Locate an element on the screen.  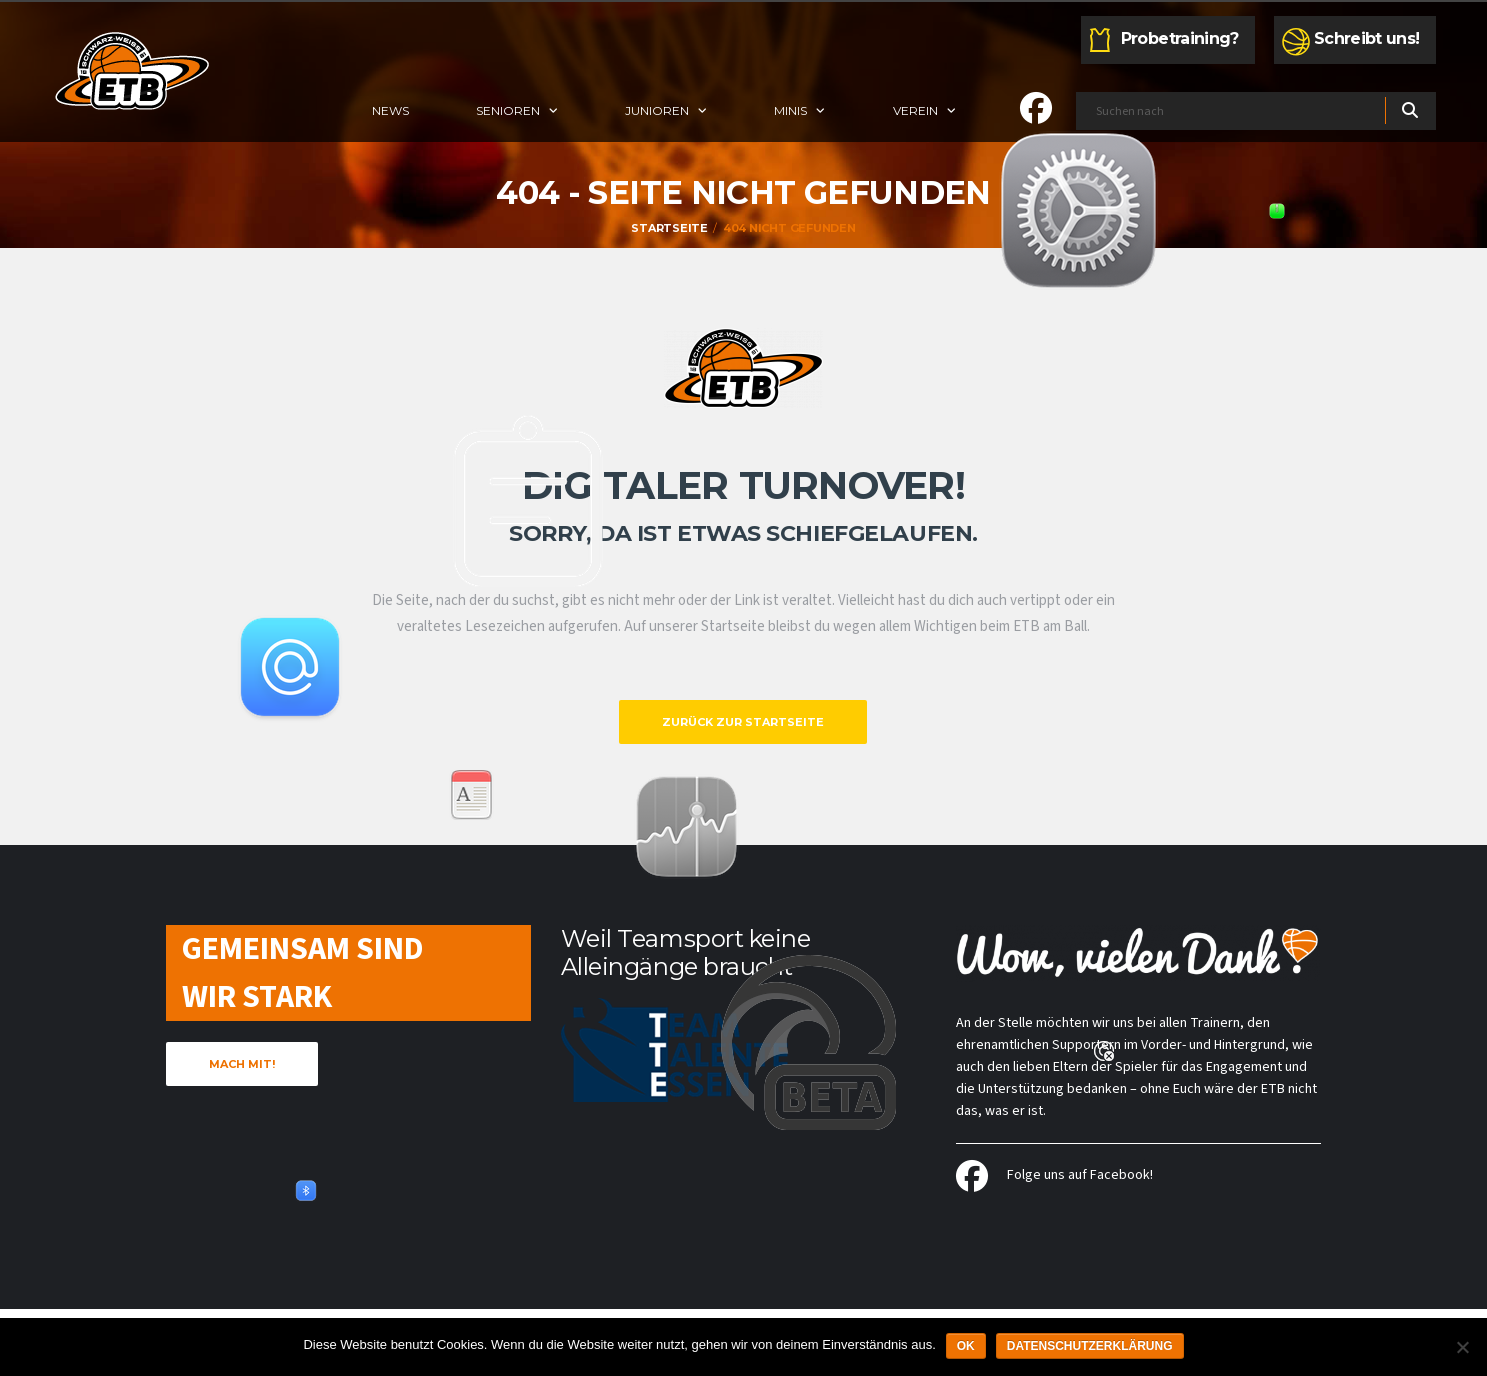
camera is currently disabled or blocked is located at coordinates (1104, 1051).